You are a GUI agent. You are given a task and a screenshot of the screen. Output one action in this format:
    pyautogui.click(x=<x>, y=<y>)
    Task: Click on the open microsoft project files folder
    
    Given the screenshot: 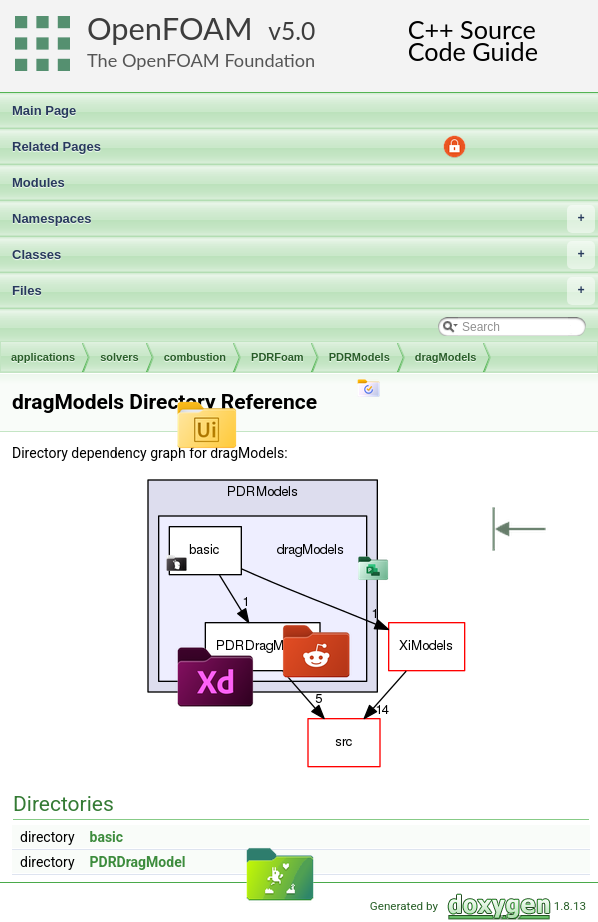 What is the action you would take?
    pyautogui.click(x=373, y=569)
    